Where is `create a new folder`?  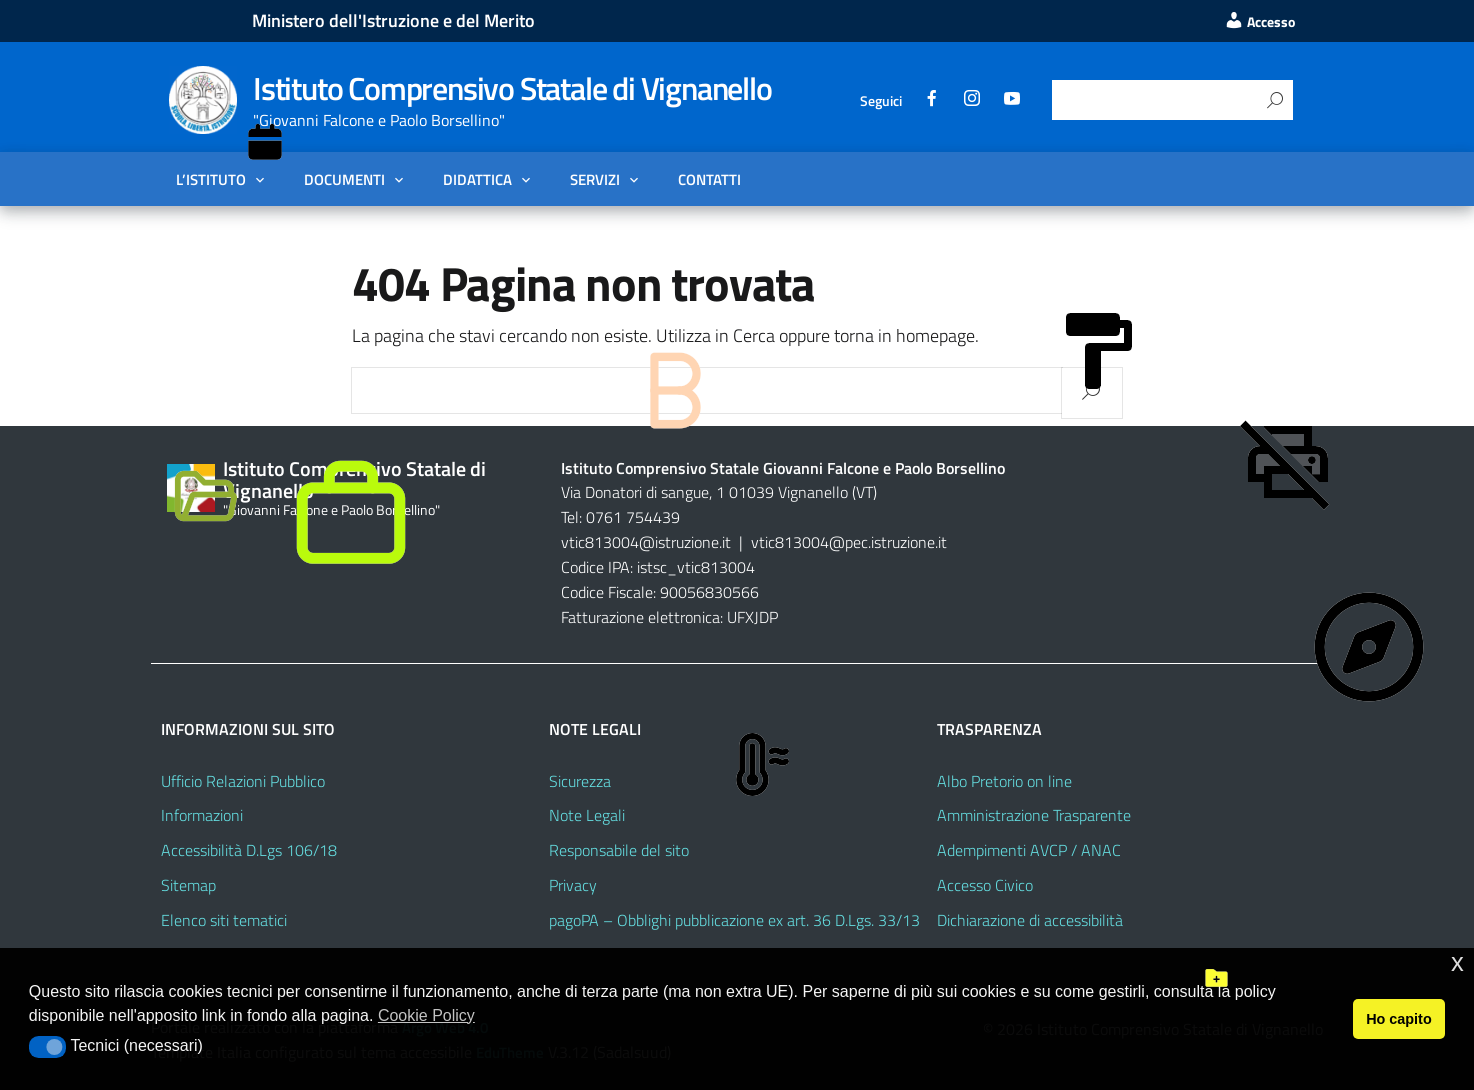 create a new folder is located at coordinates (1216, 977).